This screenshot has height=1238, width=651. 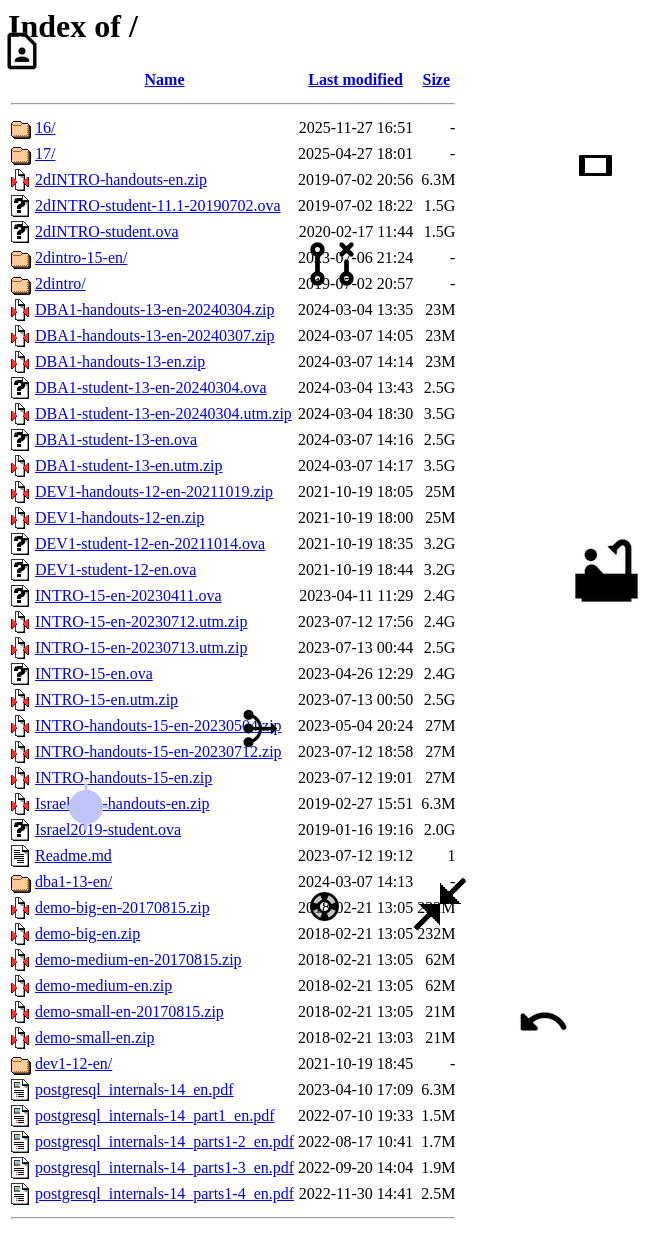 What do you see at coordinates (606, 570) in the screenshot?
I see `indicates bathroom amenities available` at bounding box center [606, 570].